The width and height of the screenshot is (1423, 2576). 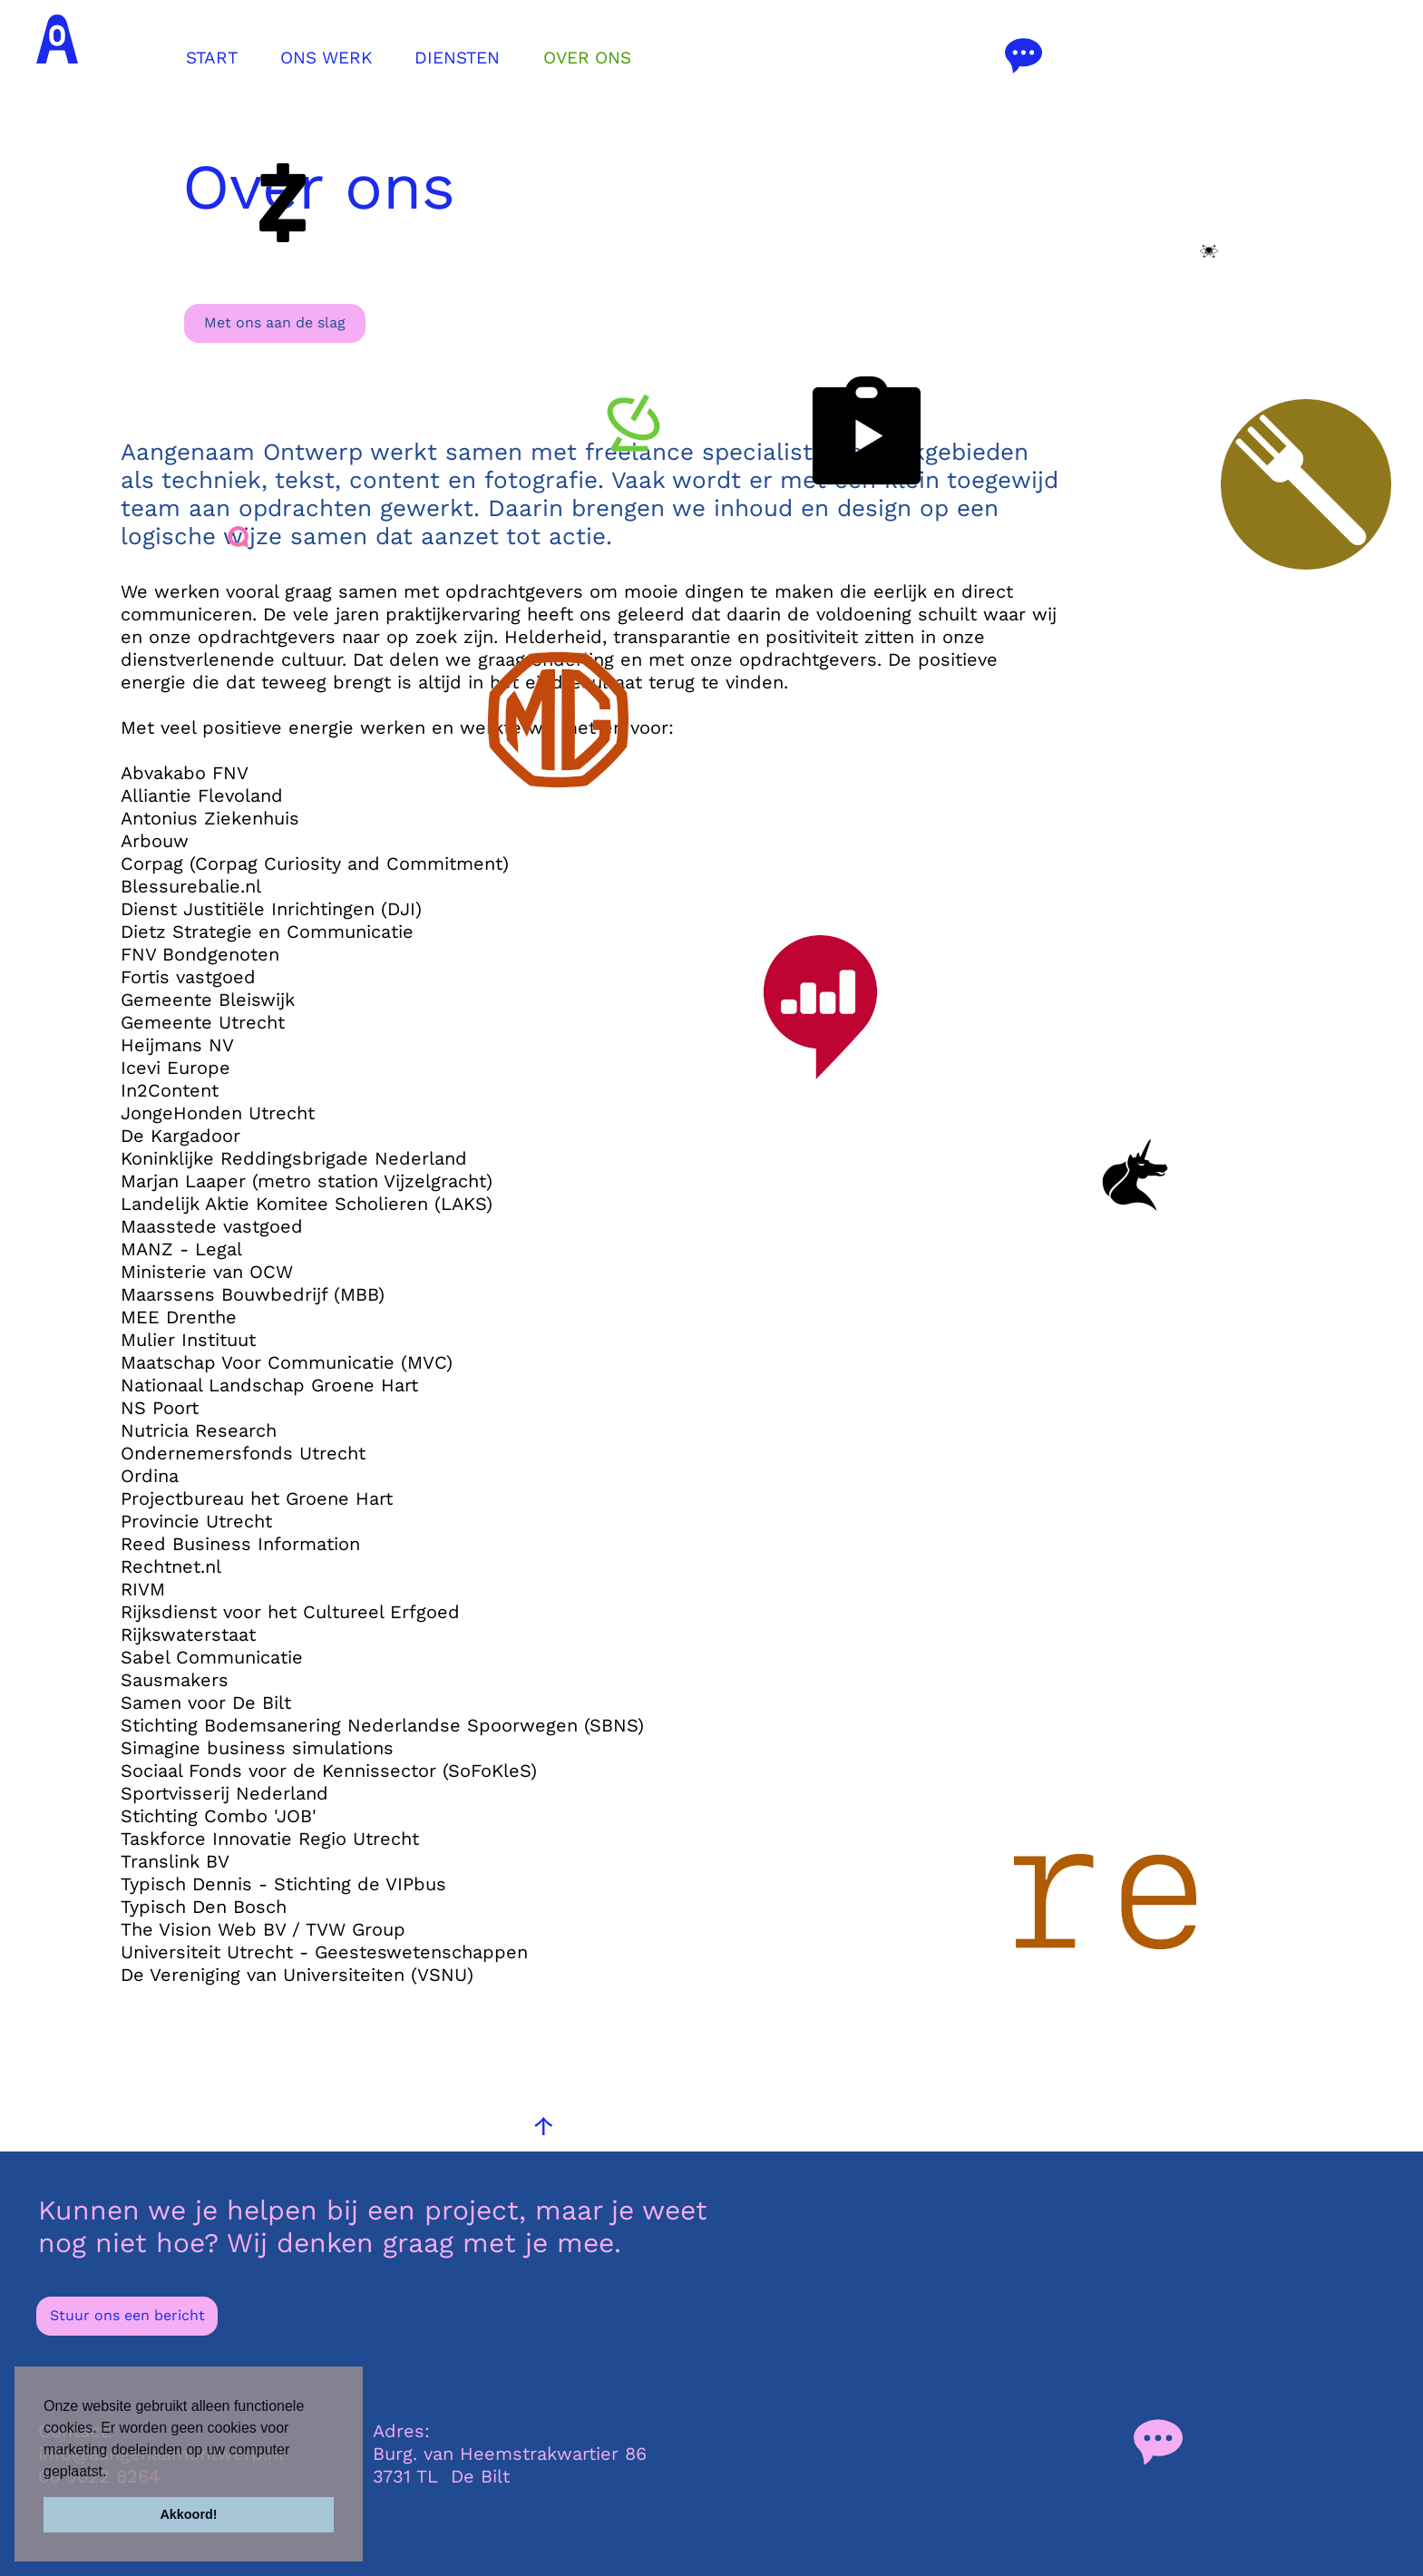 What do you see at coordinates (1209, 251) in the screenshot?
I see `proteus software logo` at bounding box center [1209, 251].